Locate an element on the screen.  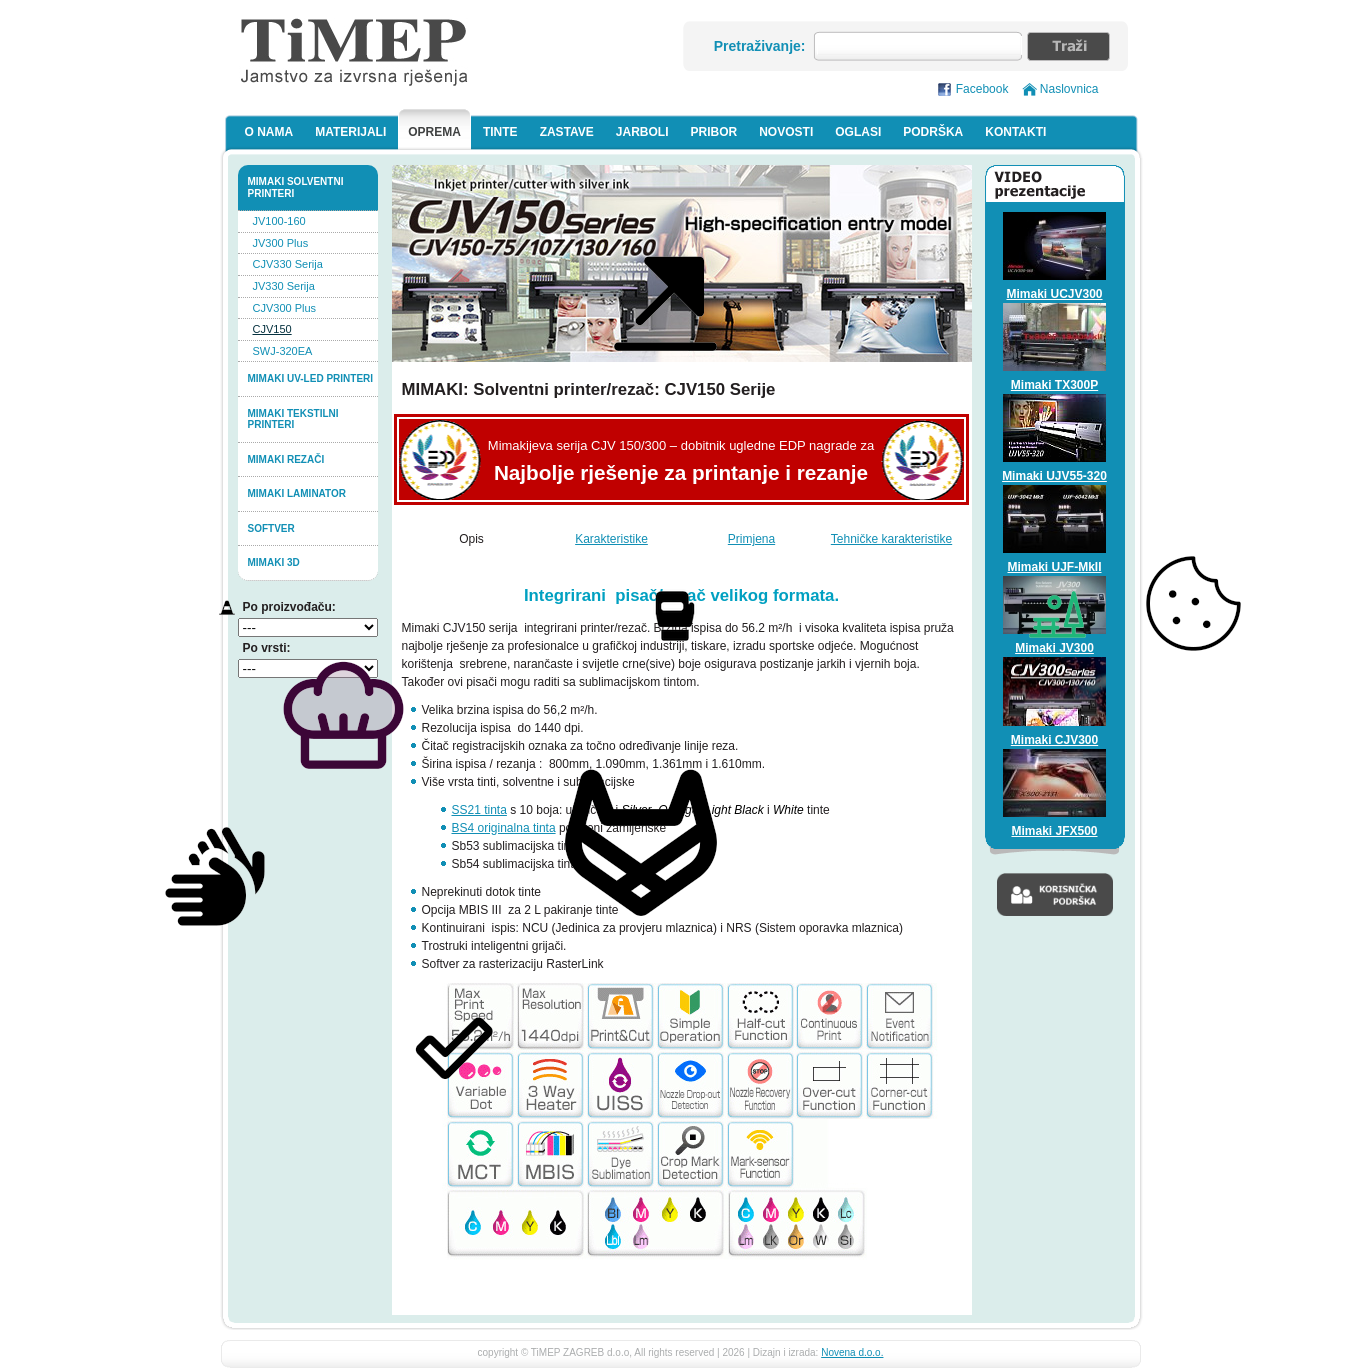
open GitLab repository is located at coordinates (641, 840).